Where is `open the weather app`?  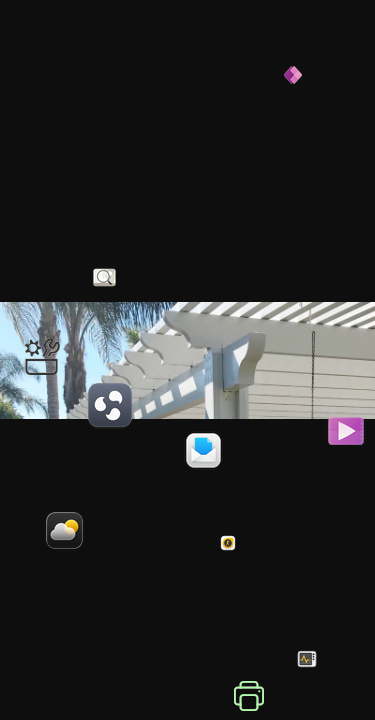
open the weather app is located at coordinates (64, 530).